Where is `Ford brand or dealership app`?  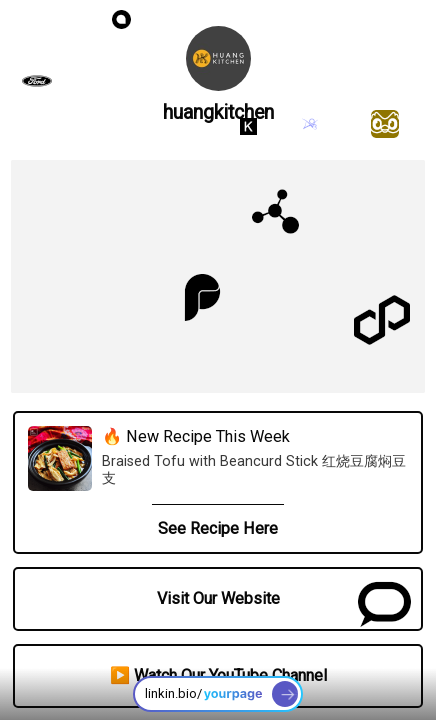
Ford brand or dealership app is located at coordinates (37, 81).